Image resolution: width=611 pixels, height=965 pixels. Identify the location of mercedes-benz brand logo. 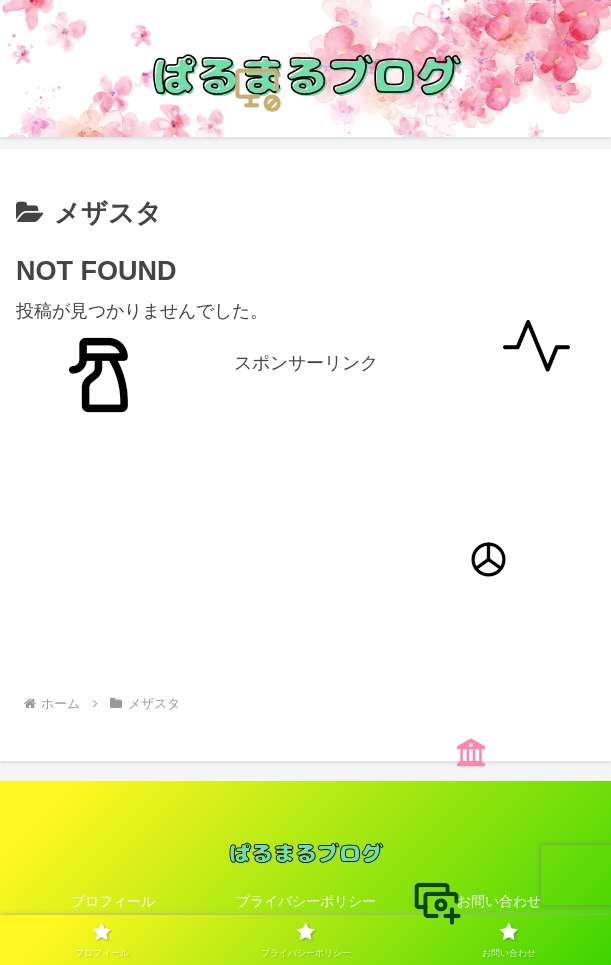
(488, 559).